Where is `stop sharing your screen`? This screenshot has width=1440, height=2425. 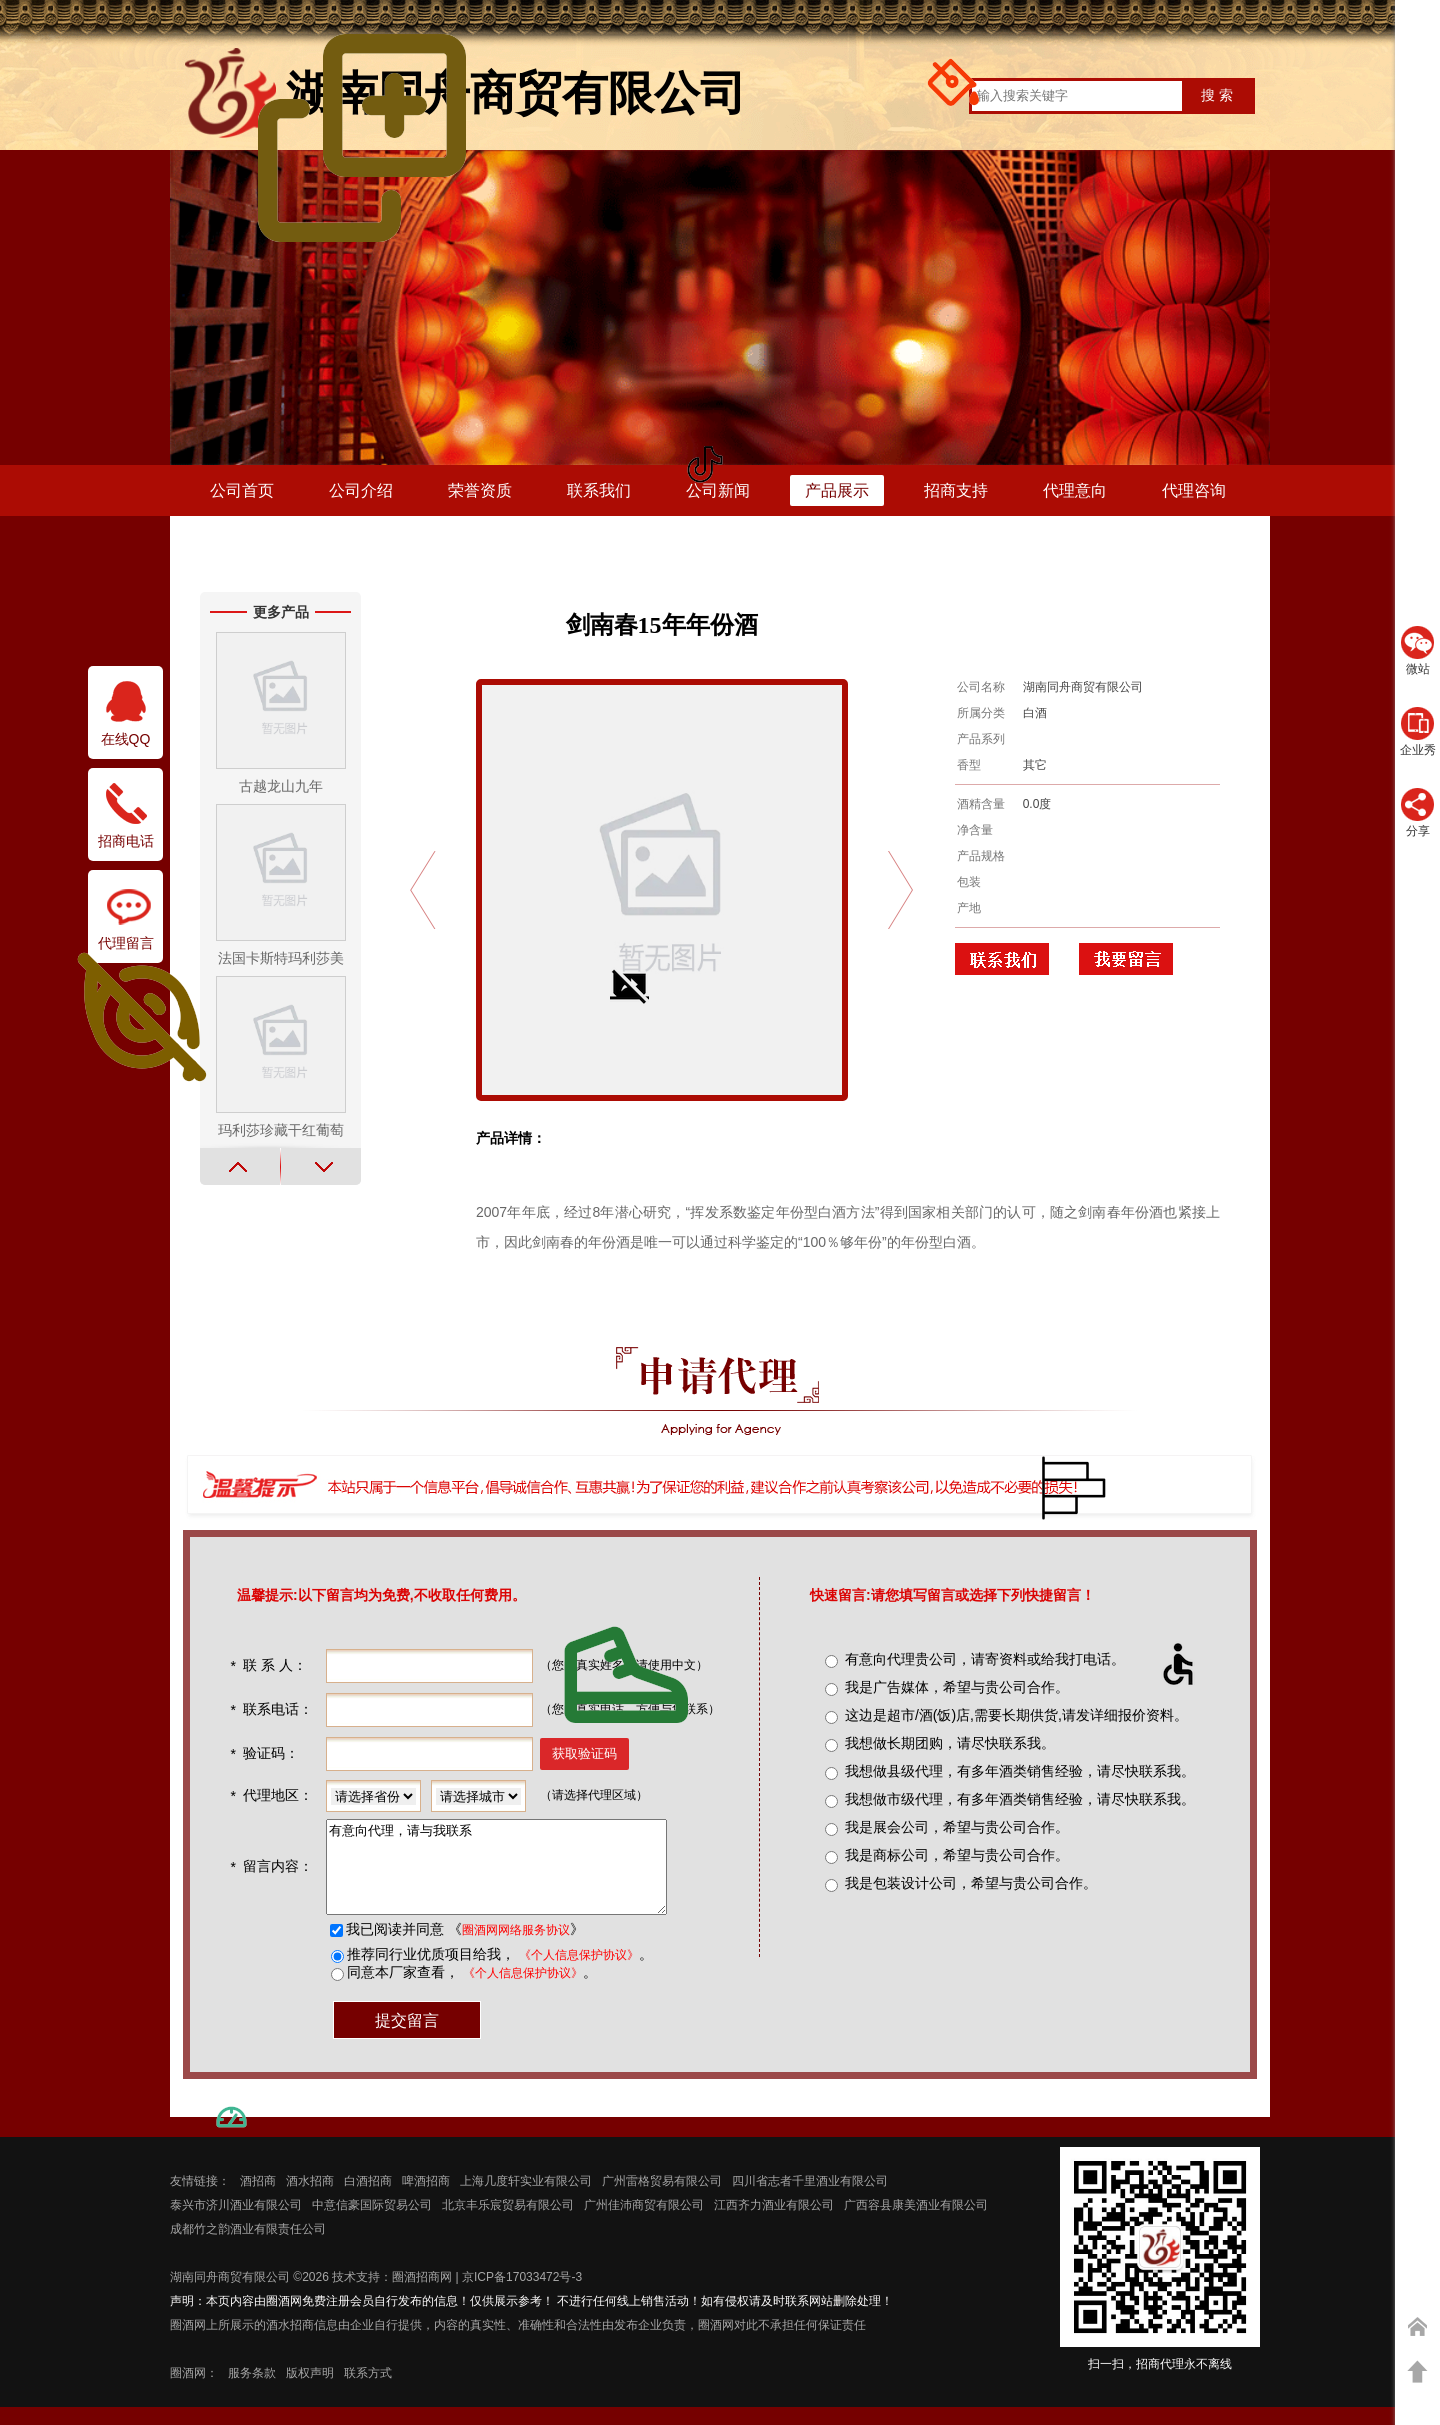 stop sharing your screen is located at coordinates (629, 986).